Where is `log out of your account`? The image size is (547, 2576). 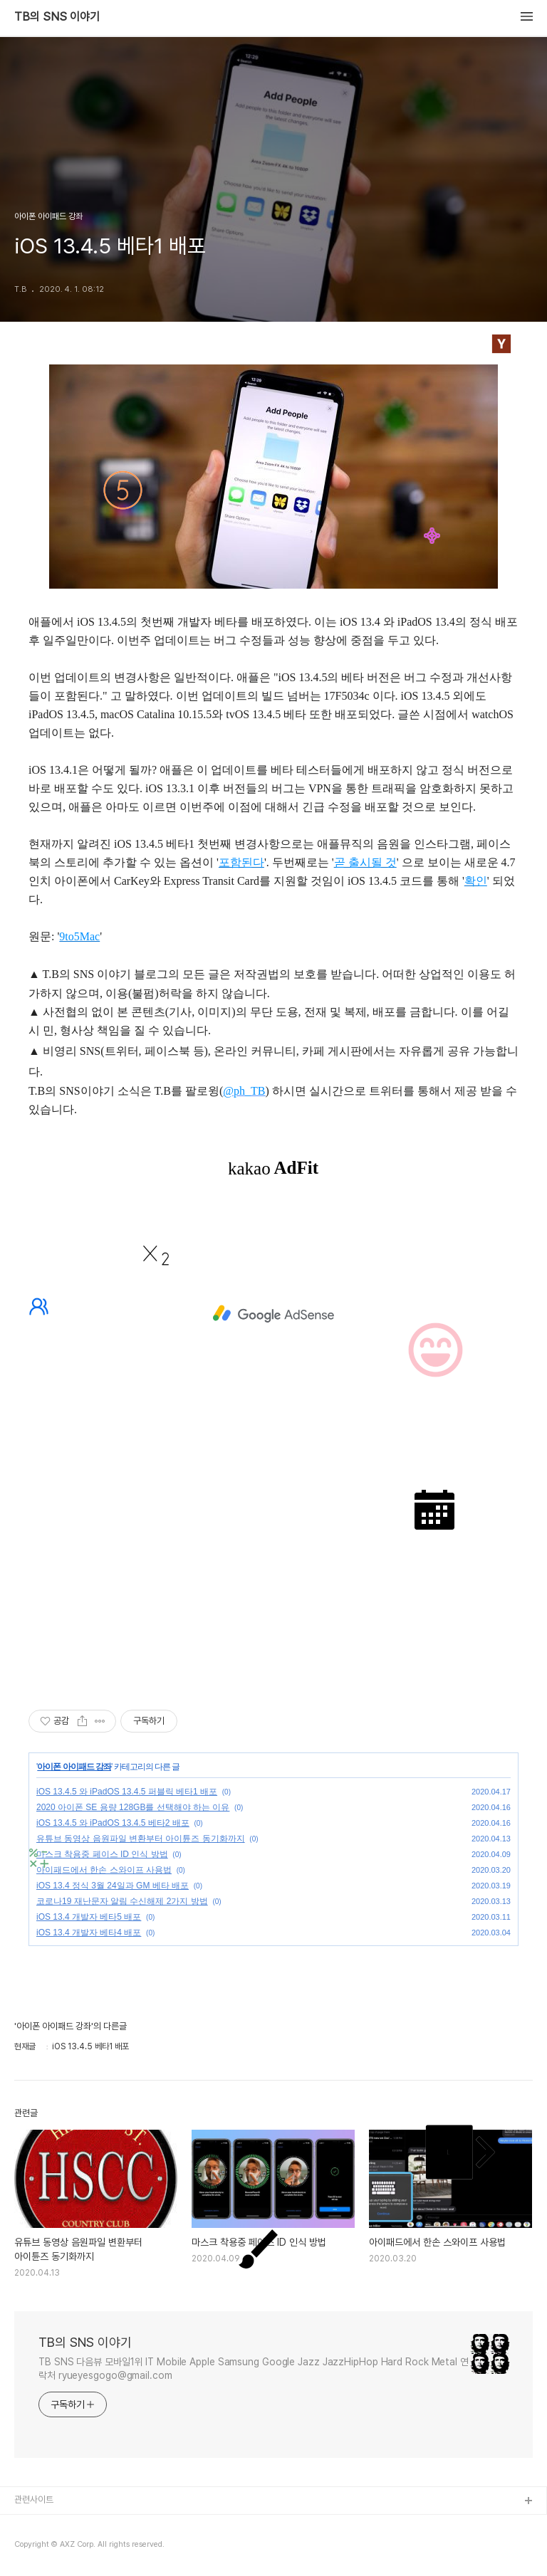
log out of your account is located at coordinates (460, 2152).